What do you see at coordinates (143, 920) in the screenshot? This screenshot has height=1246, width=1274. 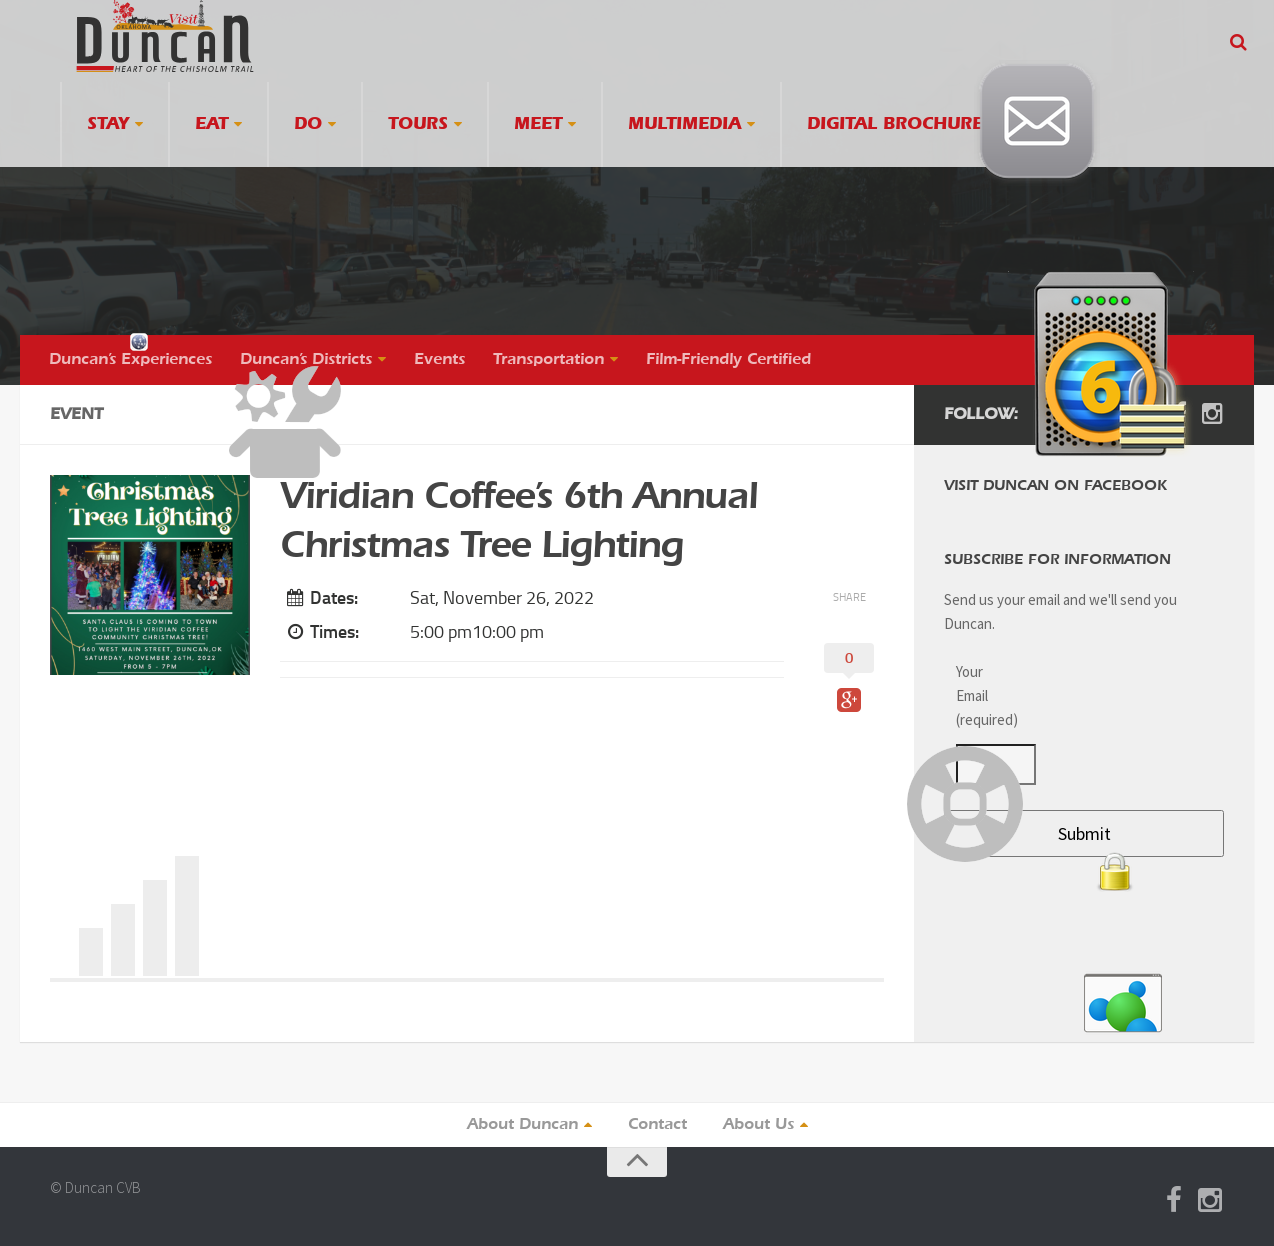 I see `indicates no cellular signal available` at bounding box center [143, 920].